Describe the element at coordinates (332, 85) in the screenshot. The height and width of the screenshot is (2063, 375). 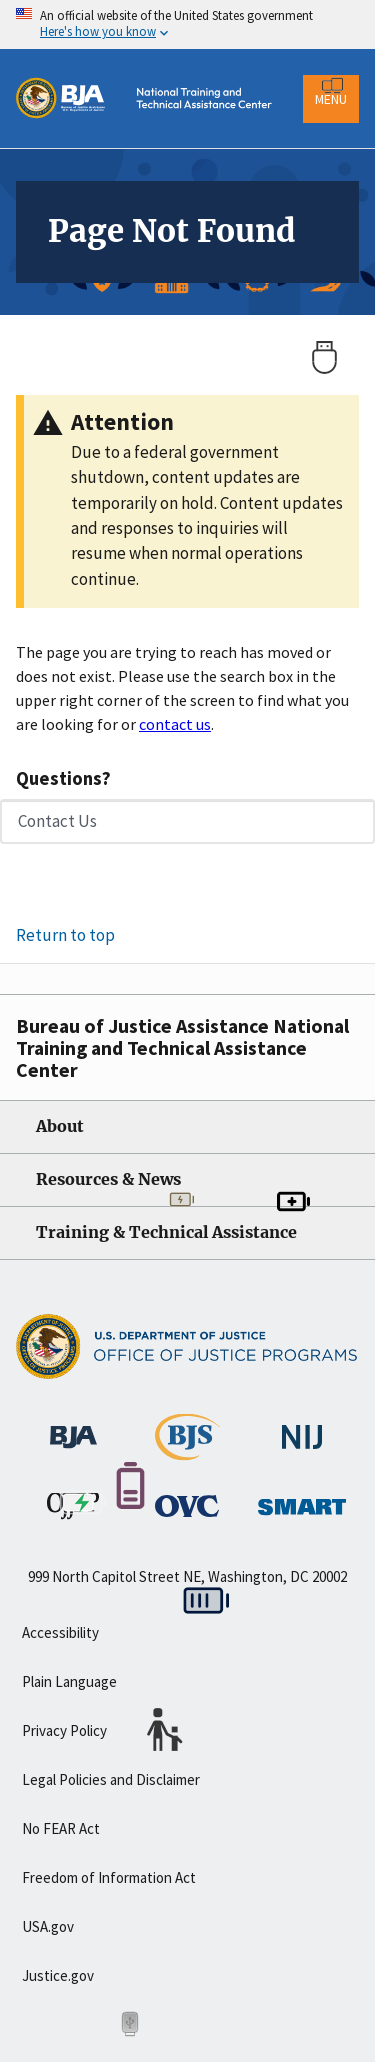
I see `display arrangement settings for multiple monitors` at that location.